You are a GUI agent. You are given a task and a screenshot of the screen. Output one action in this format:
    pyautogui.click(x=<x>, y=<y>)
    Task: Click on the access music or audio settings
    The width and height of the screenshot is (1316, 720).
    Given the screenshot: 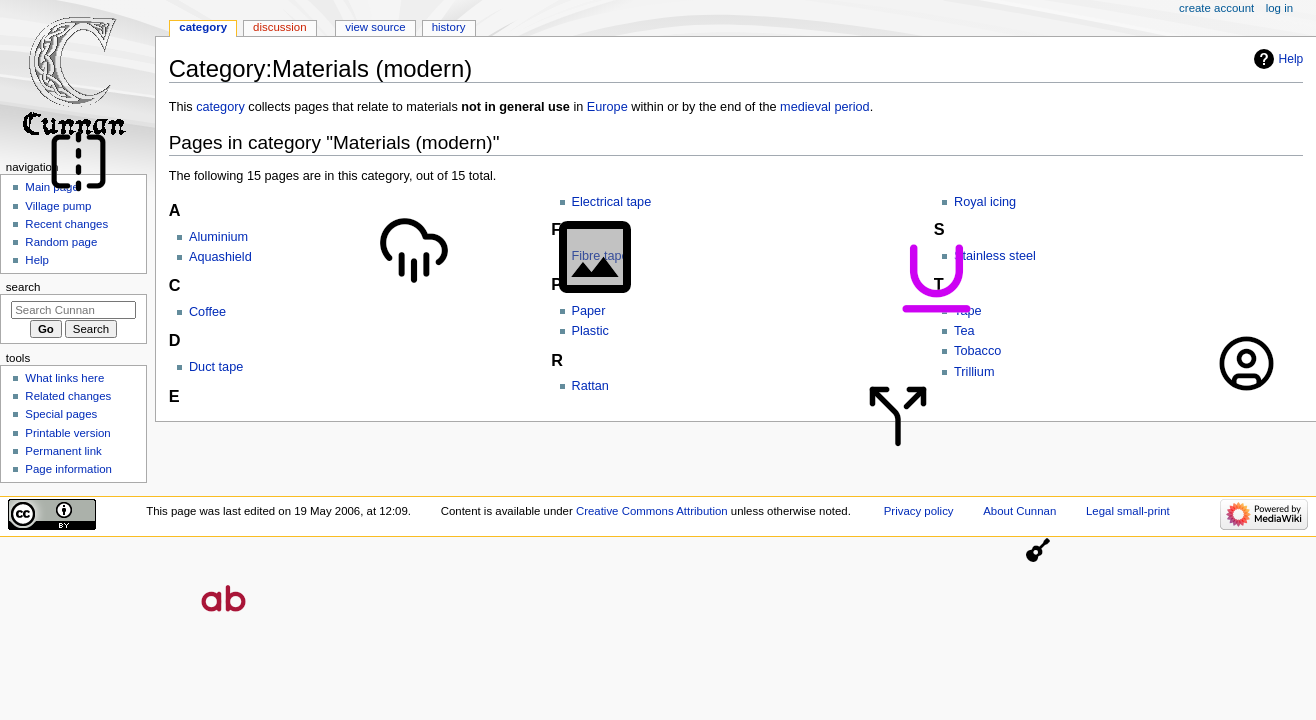 What is the action you would take?
    pyautogui.click(x=1038, y=550)
    